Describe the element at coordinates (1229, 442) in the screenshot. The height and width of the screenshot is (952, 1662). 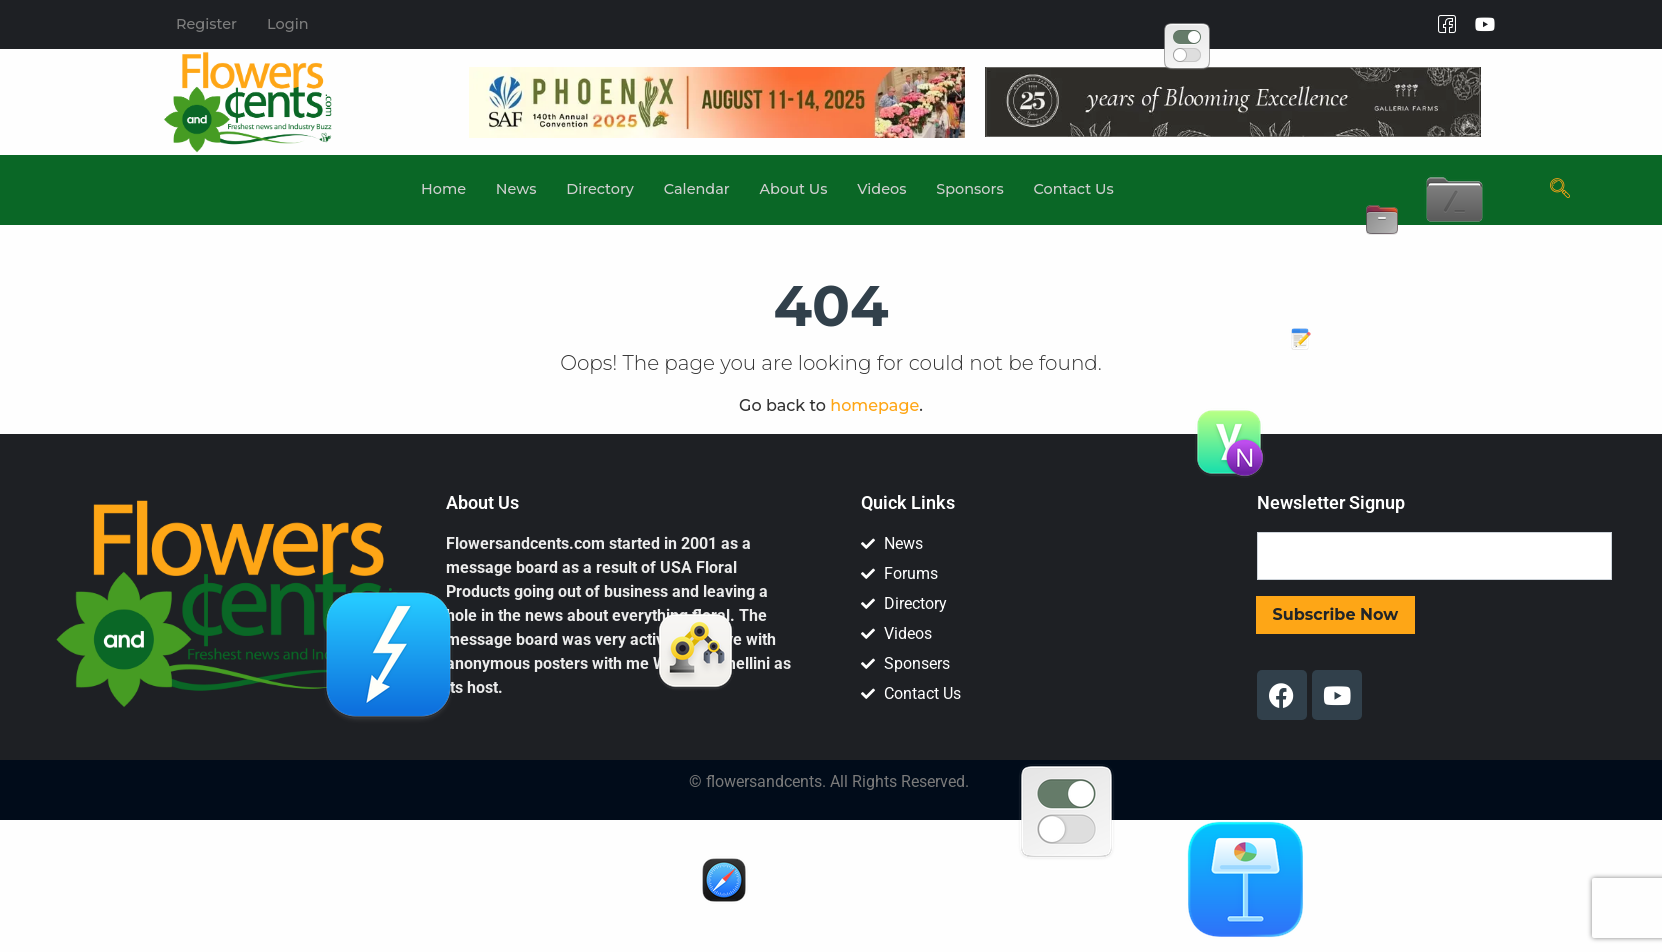
I see `open yubikey neo manager app` at that location.